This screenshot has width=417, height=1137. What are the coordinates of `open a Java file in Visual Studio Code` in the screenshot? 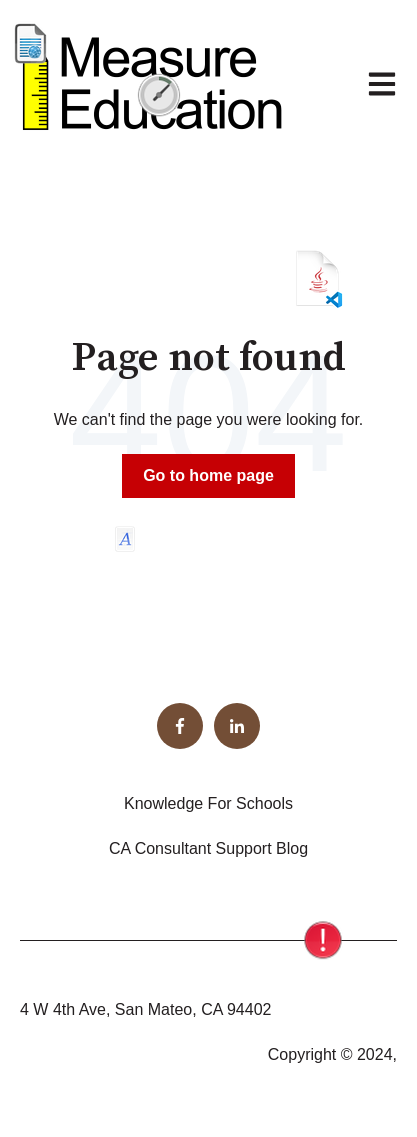 It's located at (317, 279).